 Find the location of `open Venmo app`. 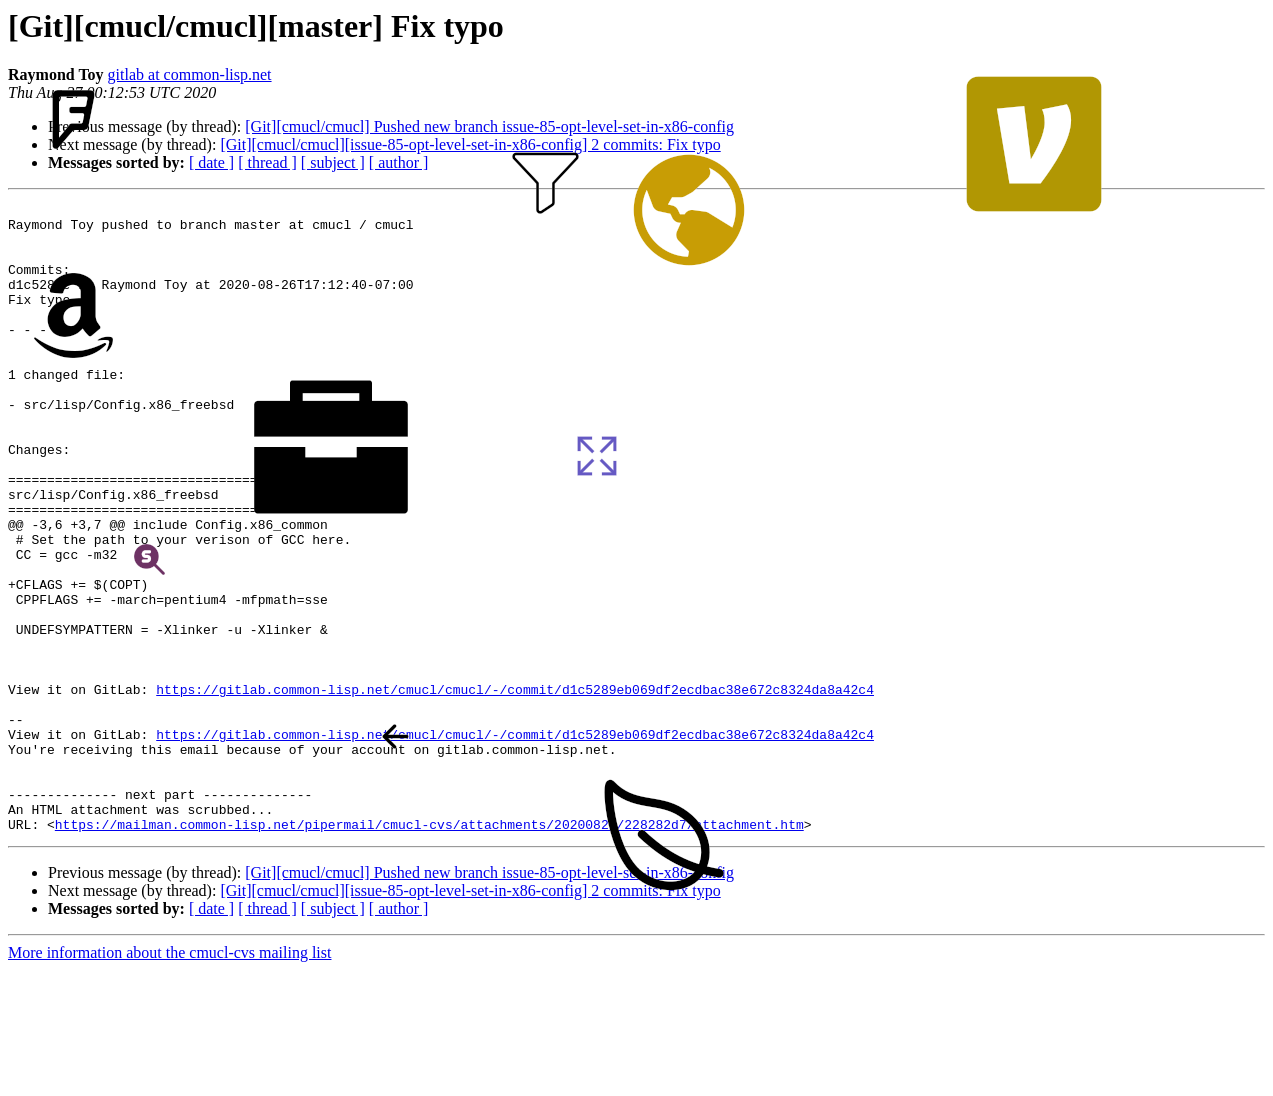

open Venmo app is located at coordinates (1034, 144).